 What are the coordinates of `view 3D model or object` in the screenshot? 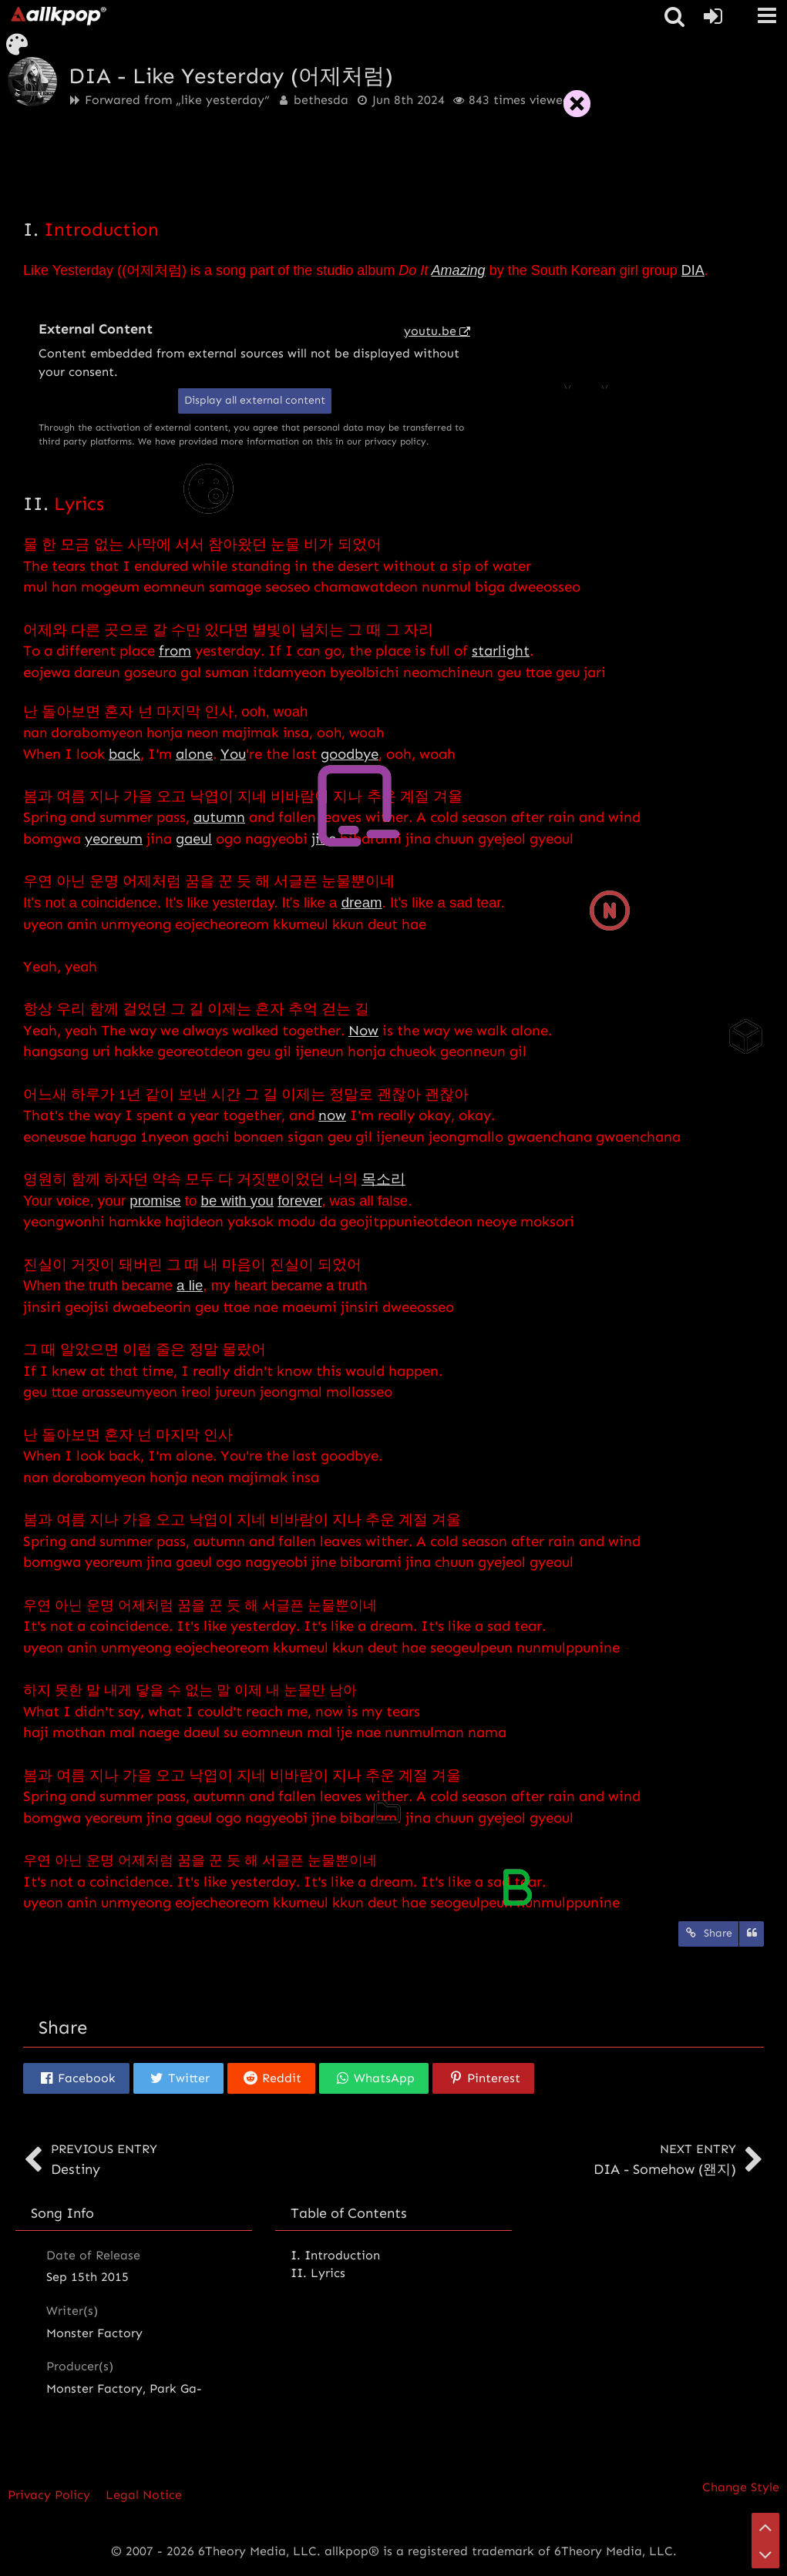 It's located at (745, 1036).